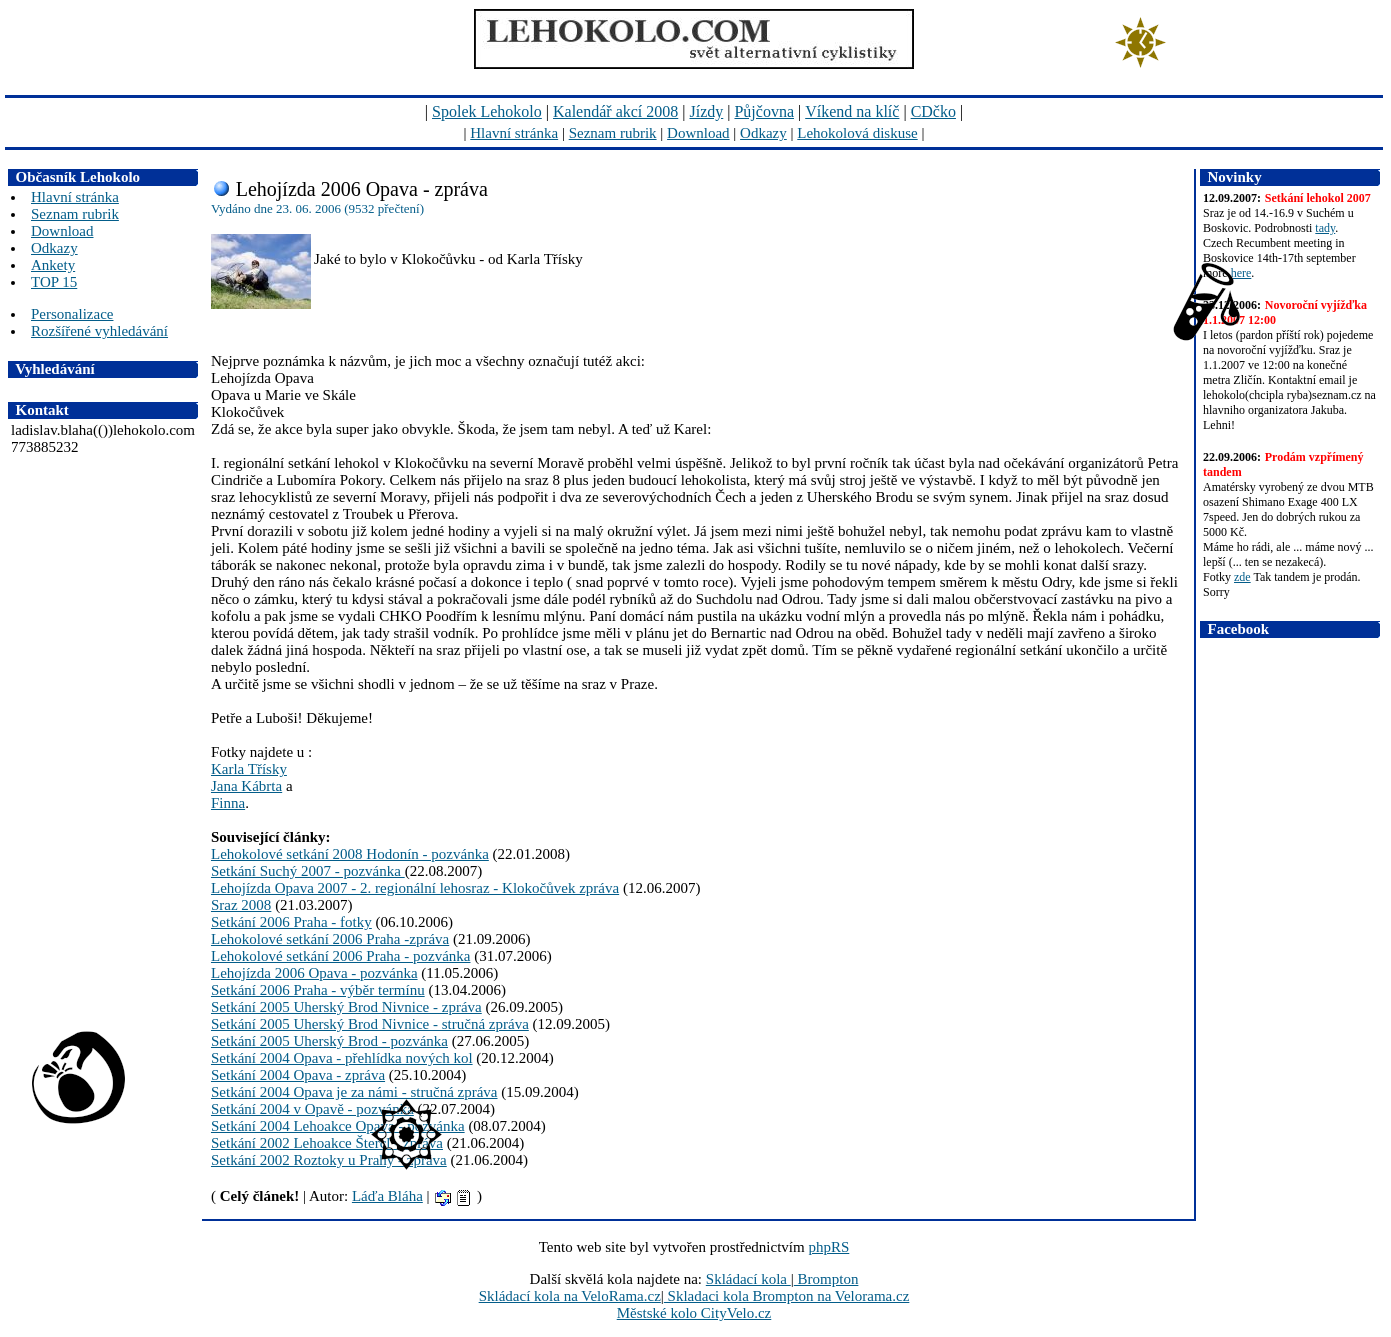 Image resolution: width=1391 pixels, height=1337 pixels. I want to click on indicates a chemistry or alchemy feature, so click(1204, 302).